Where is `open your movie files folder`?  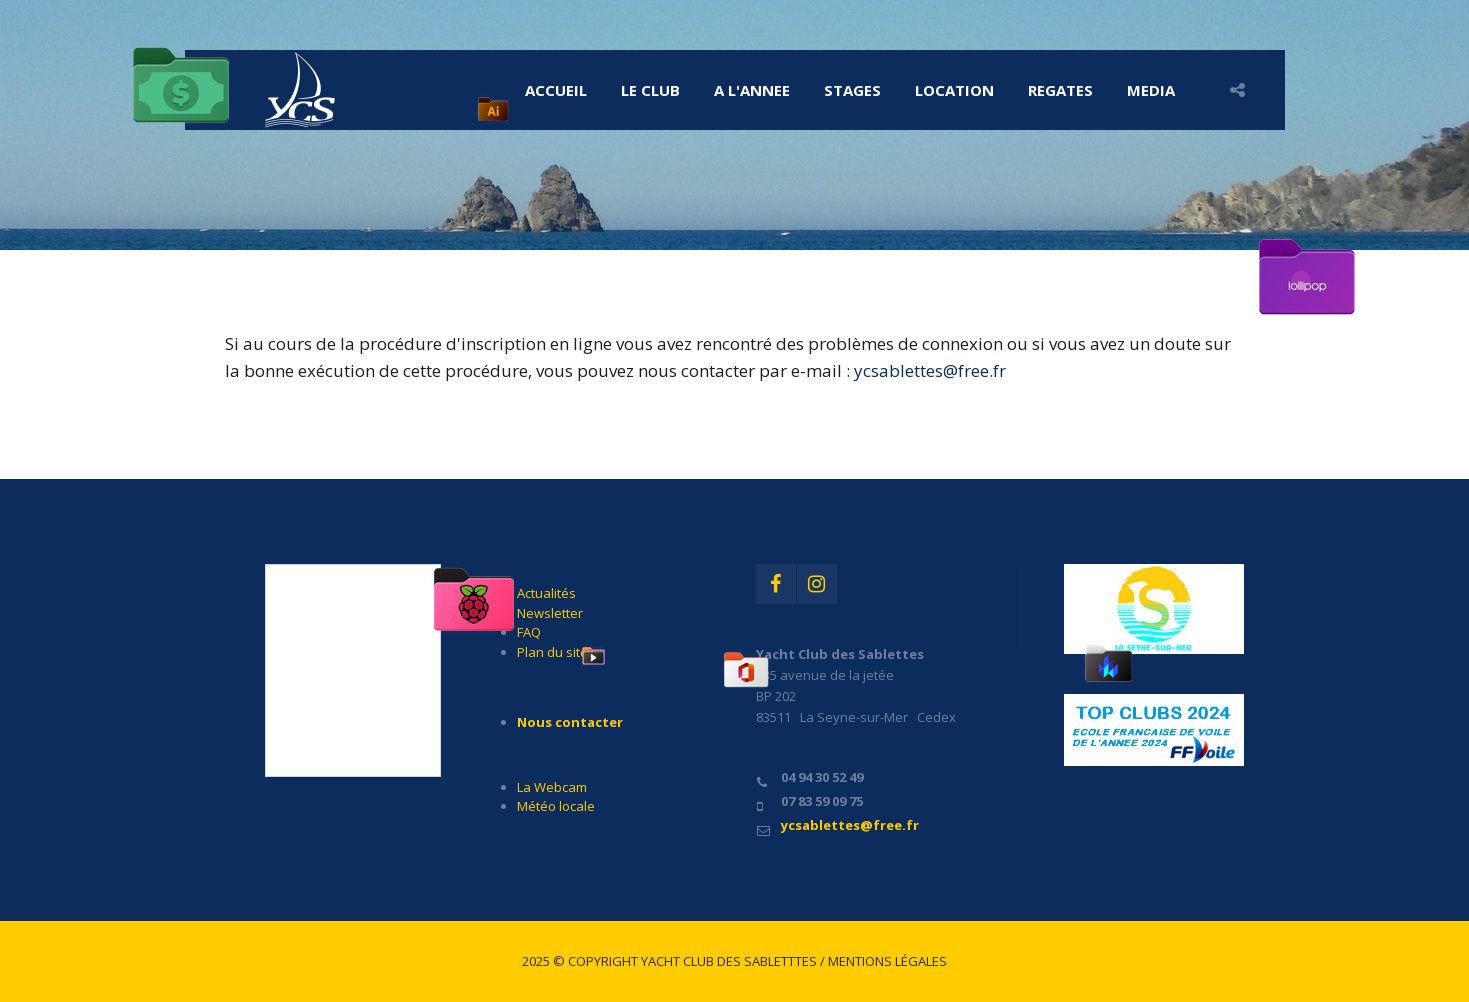 open your movie files folder is located at coordinates (593, 656).